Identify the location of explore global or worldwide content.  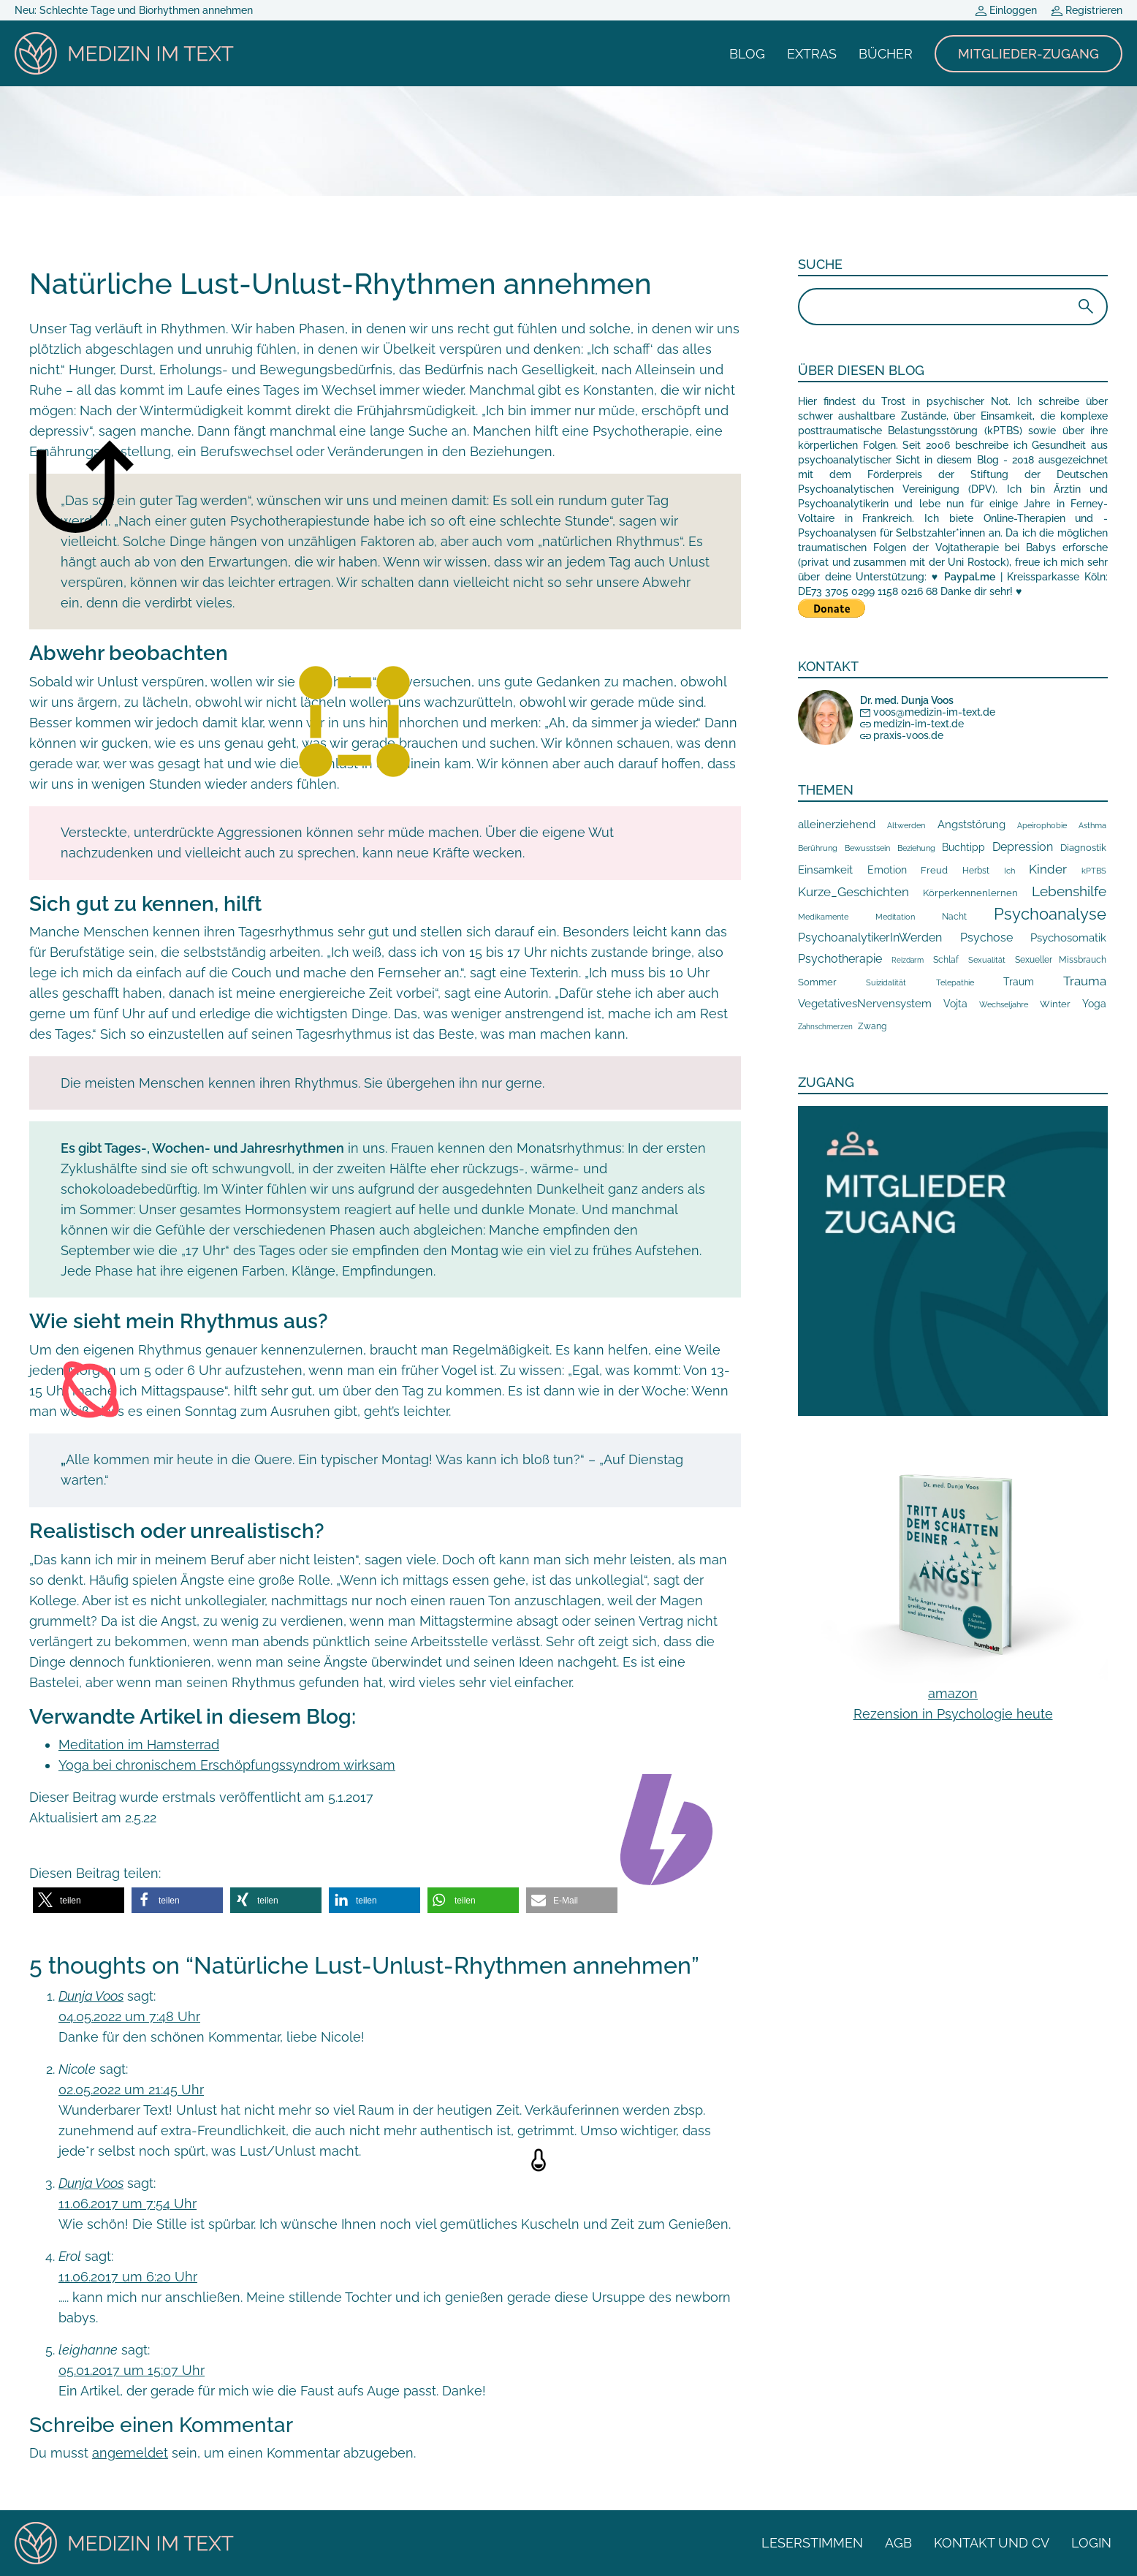
(89, 1390).